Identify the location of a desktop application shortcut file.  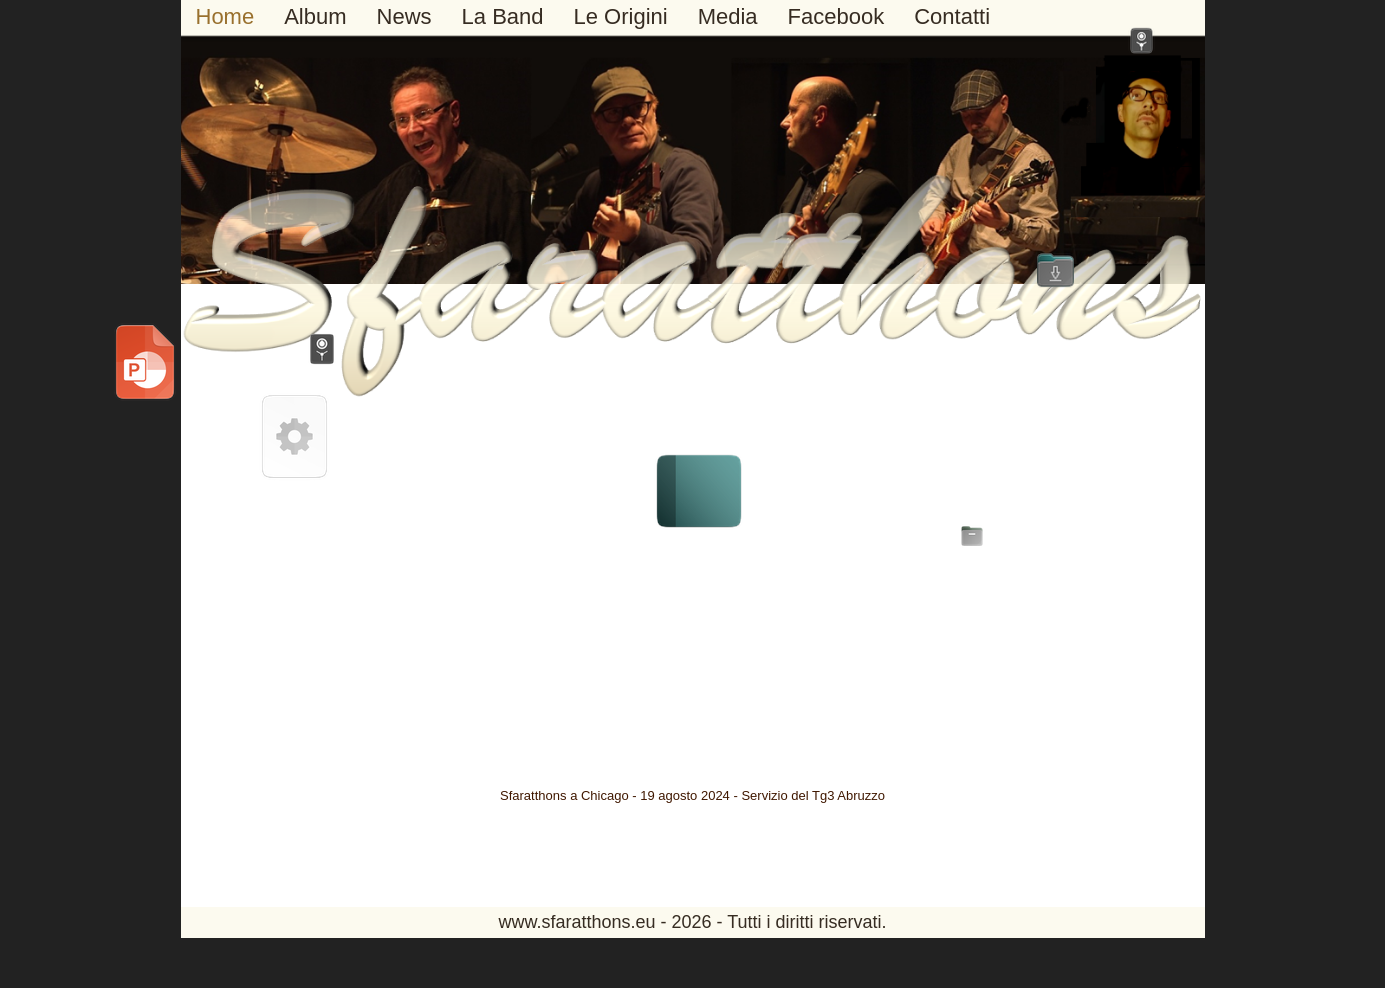
(294, 436).